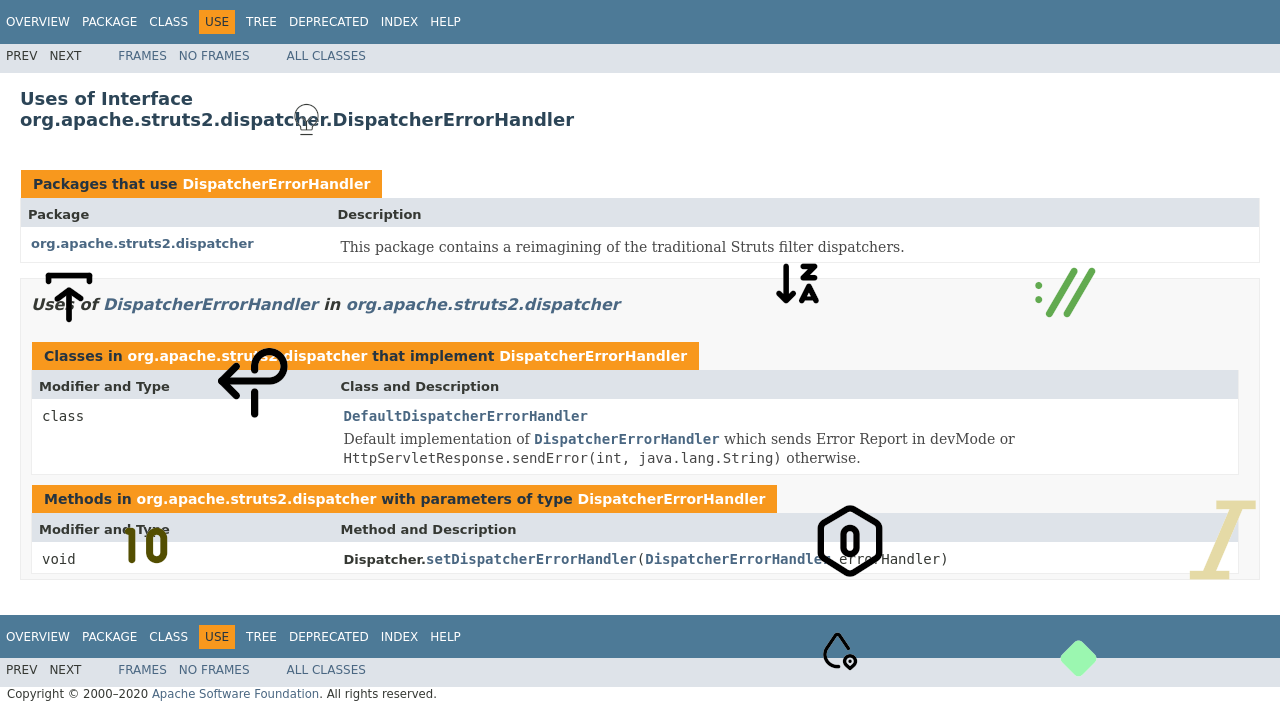 The width and height of the screenshot is (1280, 720). Describe the element at coordinates (1225, 540) in the screenshot. I see `apply italic formatting to selected text` at that location.